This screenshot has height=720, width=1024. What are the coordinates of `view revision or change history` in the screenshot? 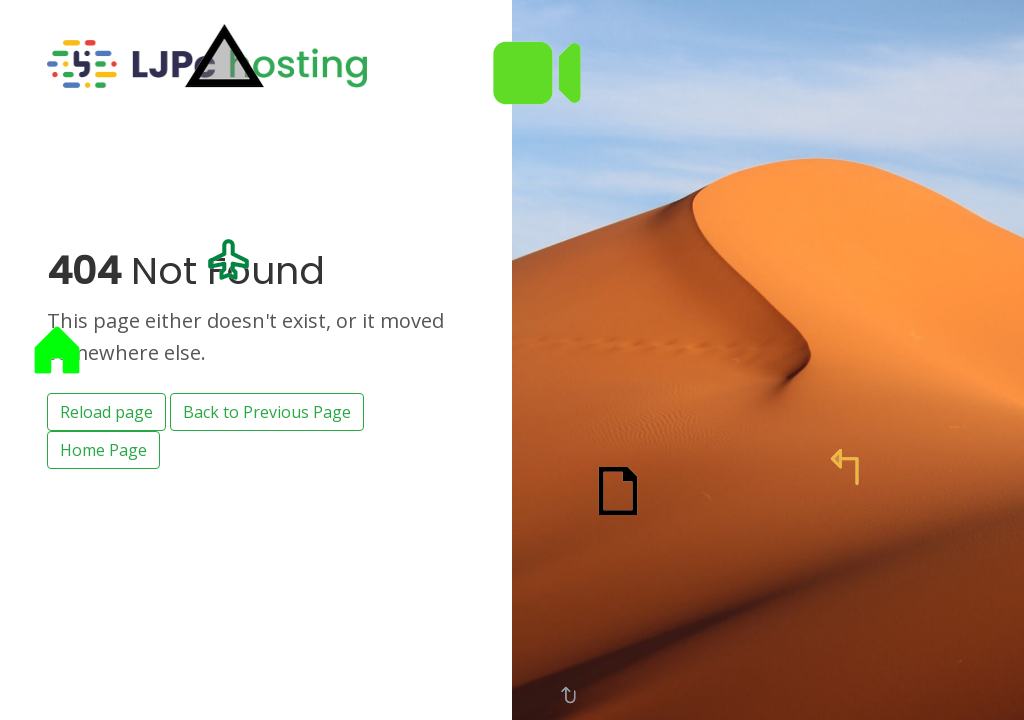 It's located at (224, 55).